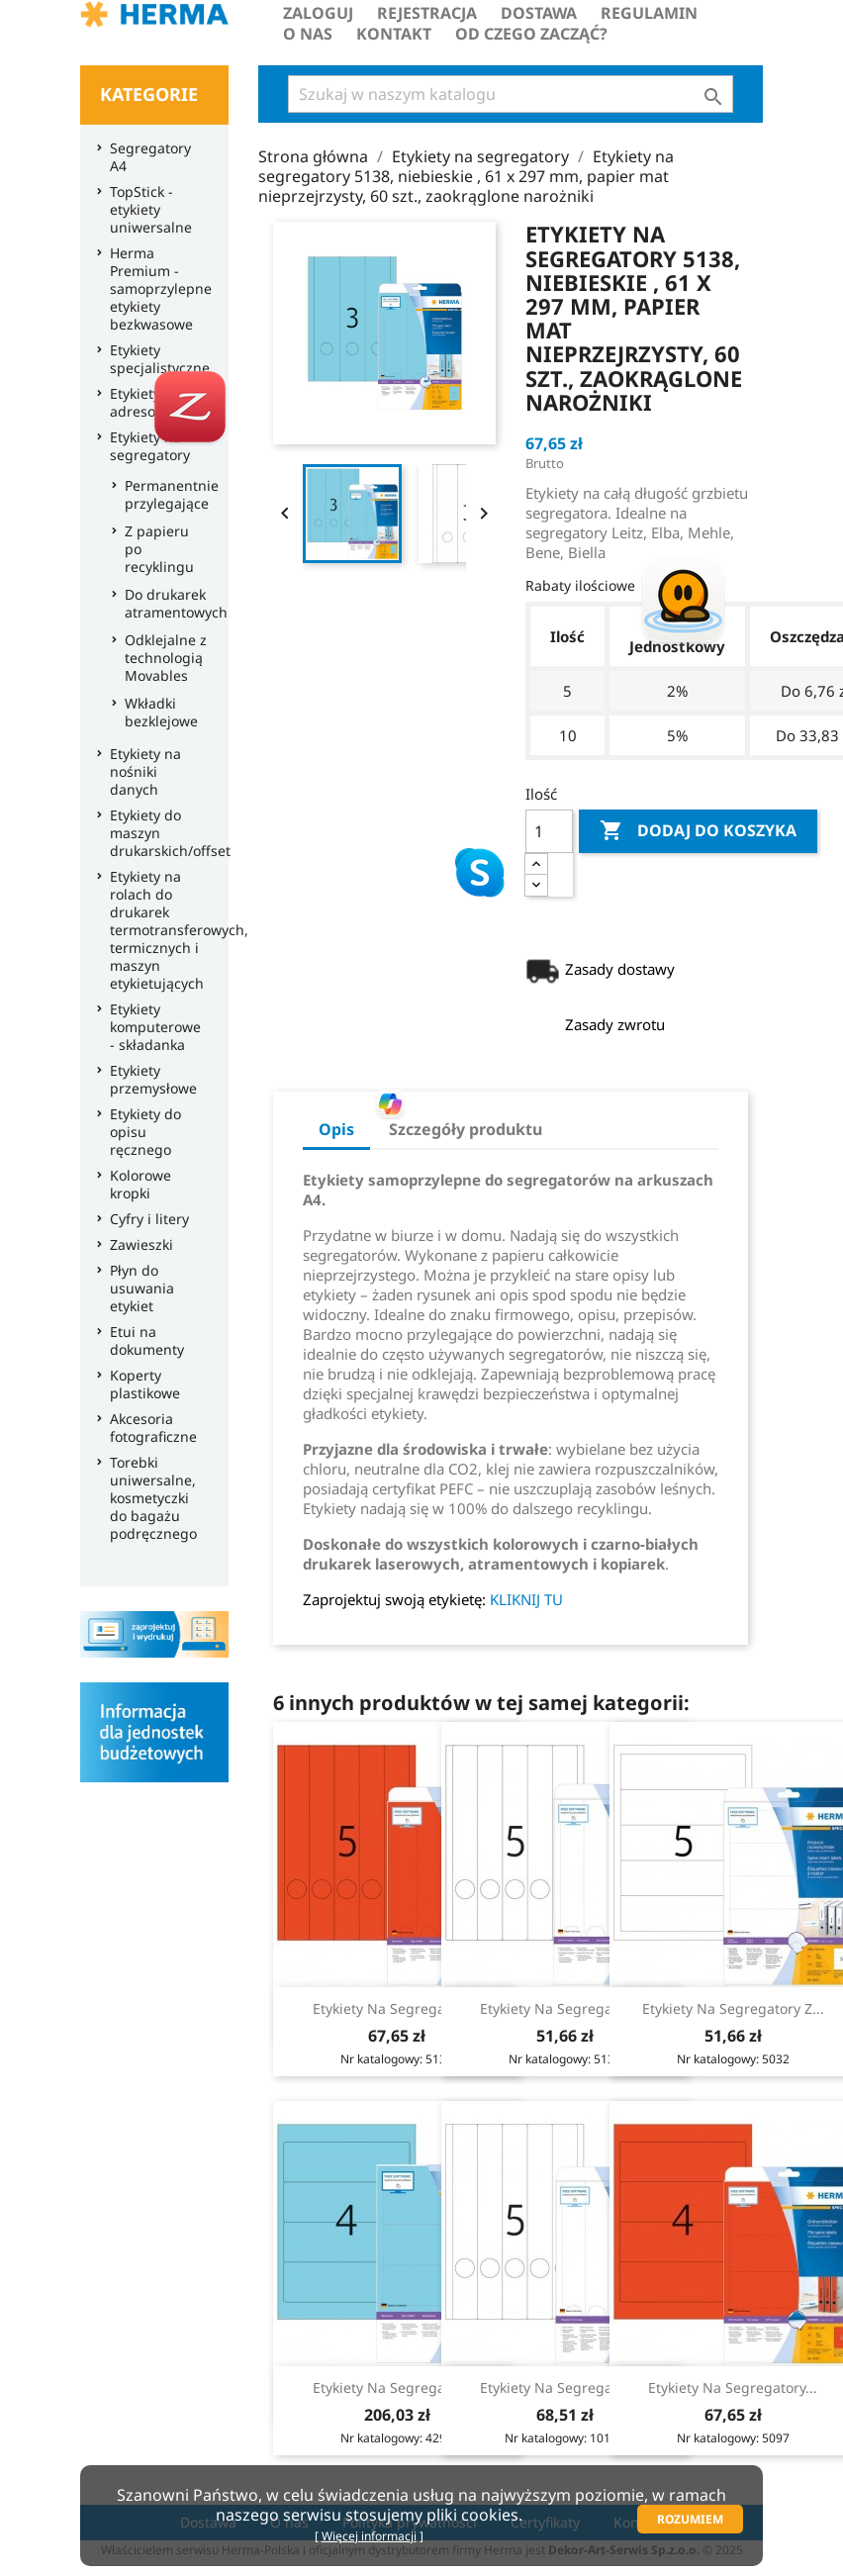 The height and width of the screenshot is (2576, 843). What do you see at coordinates (190, 407) in the screenshot?
I see `open zeal offline documentation browser` at bounding box center [190, 407].